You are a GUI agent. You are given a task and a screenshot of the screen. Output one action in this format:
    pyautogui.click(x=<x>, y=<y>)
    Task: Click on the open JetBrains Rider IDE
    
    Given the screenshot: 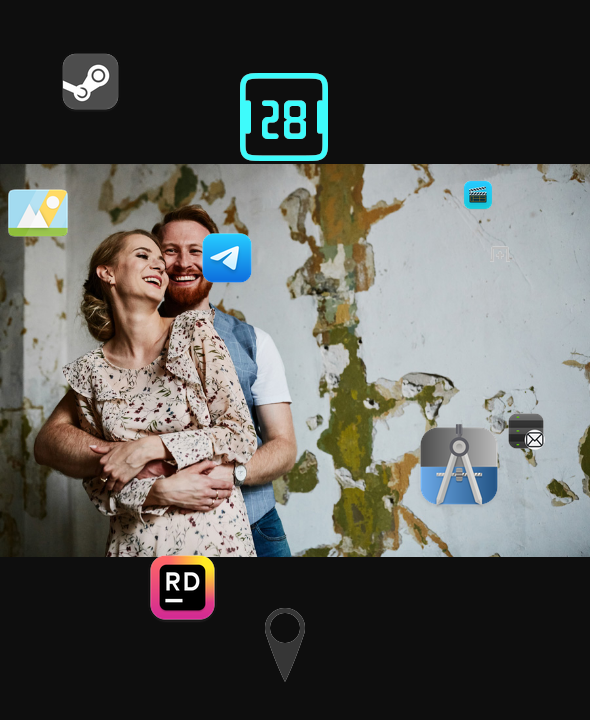 What is the action you would take?
    pyautogui.click(x=182, y=587)
    